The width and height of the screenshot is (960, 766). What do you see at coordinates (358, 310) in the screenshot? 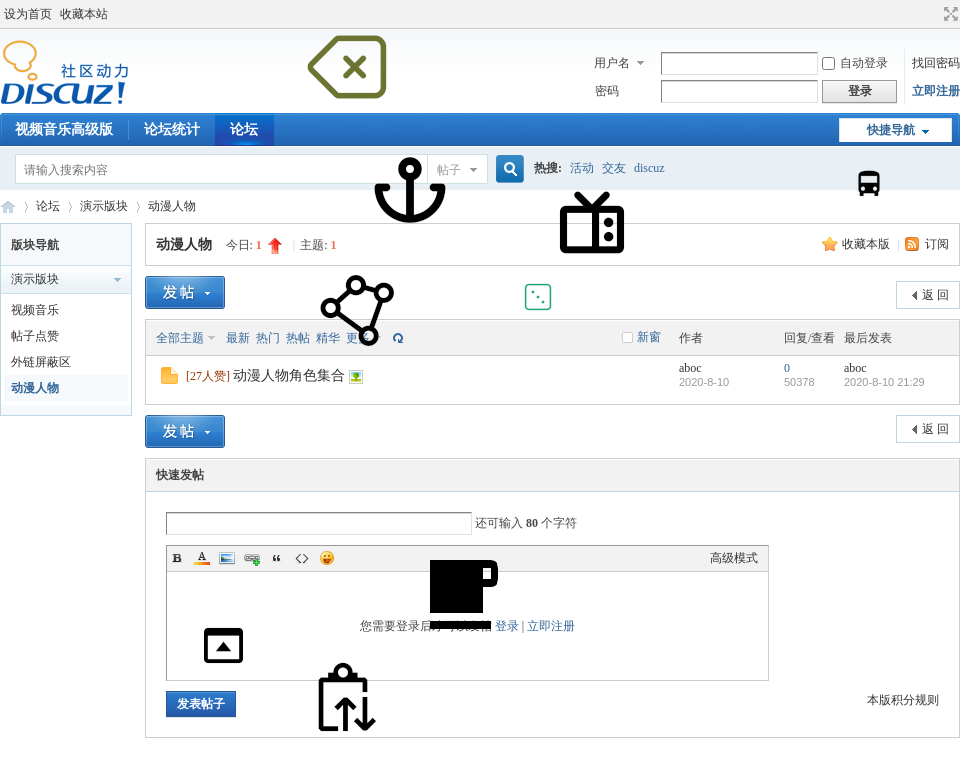
I see `access polygon or shape drawing tool` at bounding box center [358, 310].